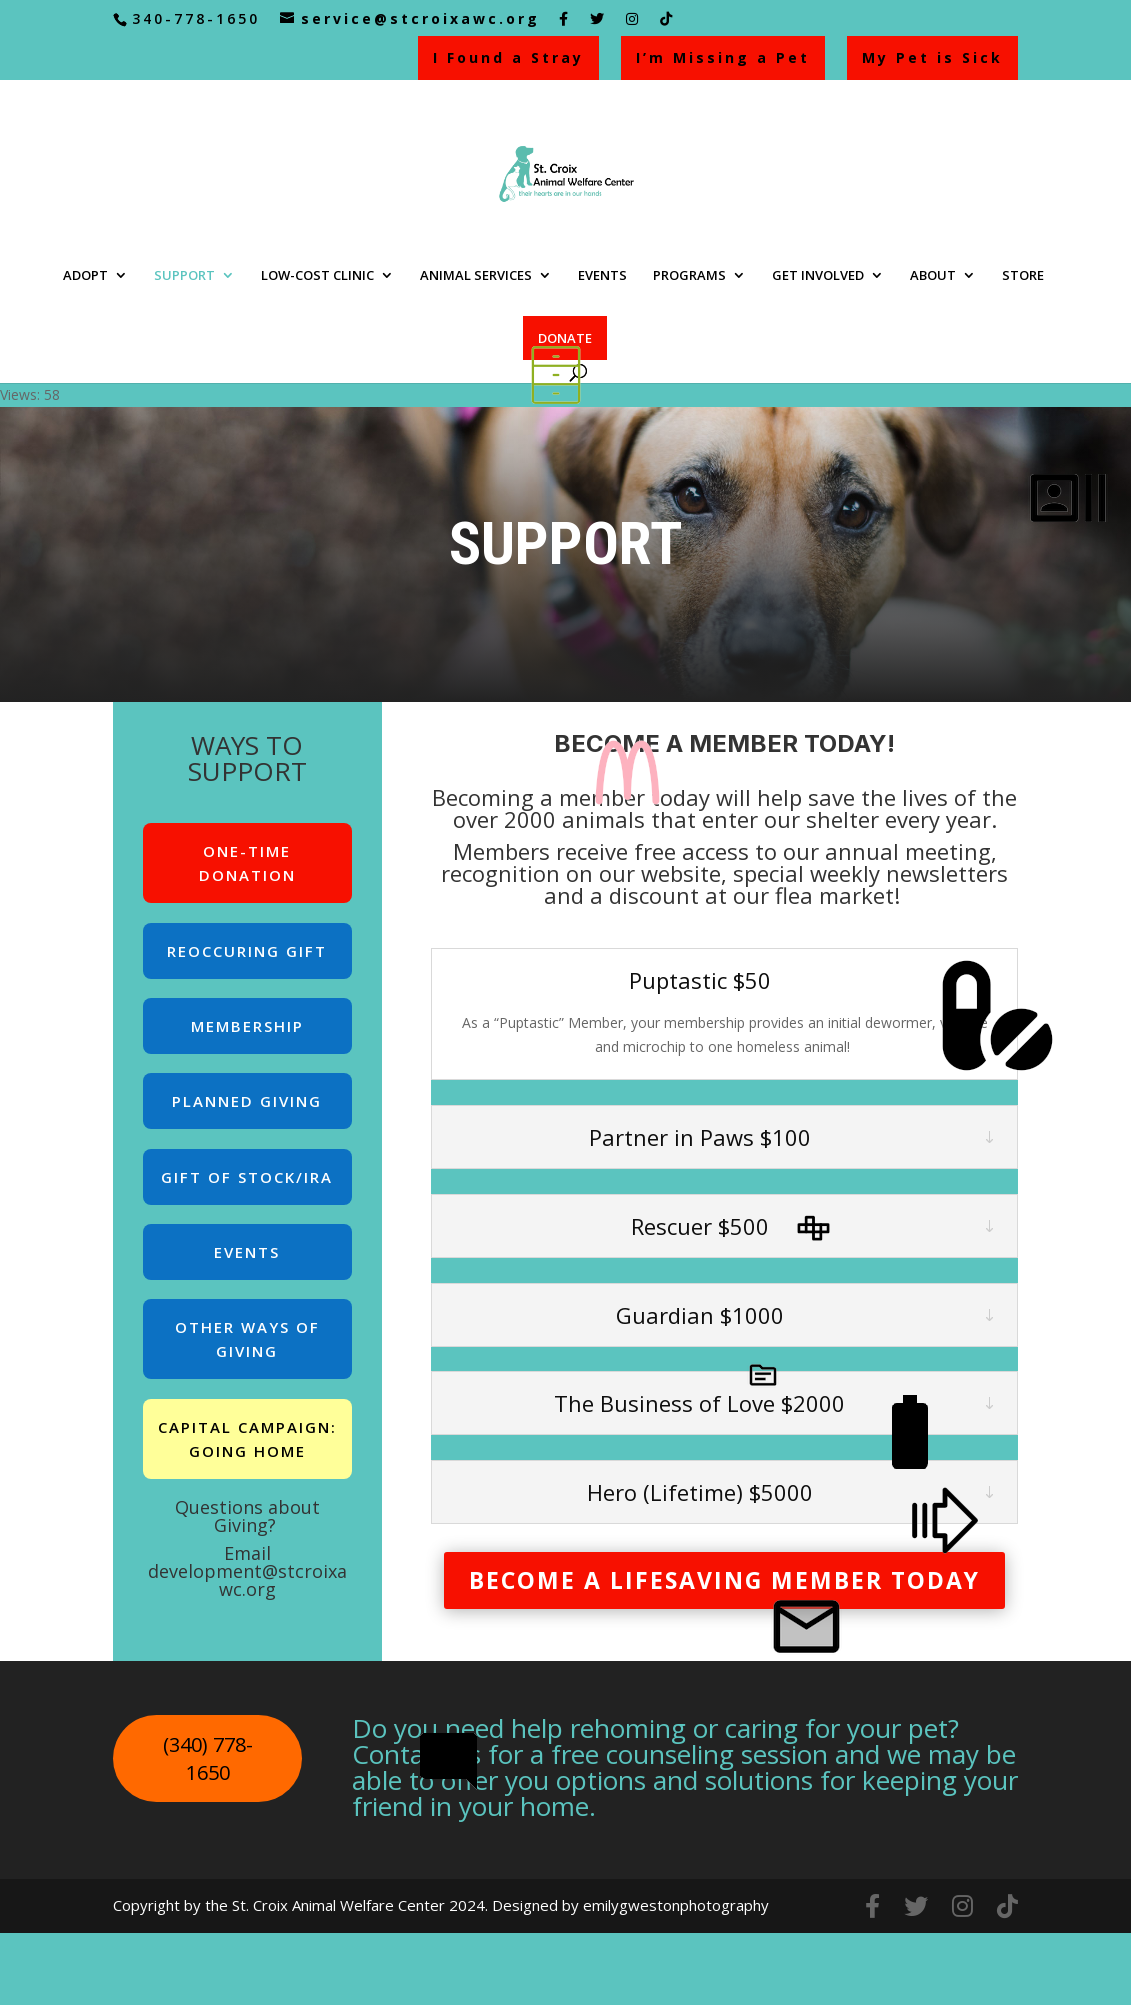 Image resolution: width=1131 pixels, height=2005 pixels. I want to click on view unread emails or messages, so click(806, 1626).